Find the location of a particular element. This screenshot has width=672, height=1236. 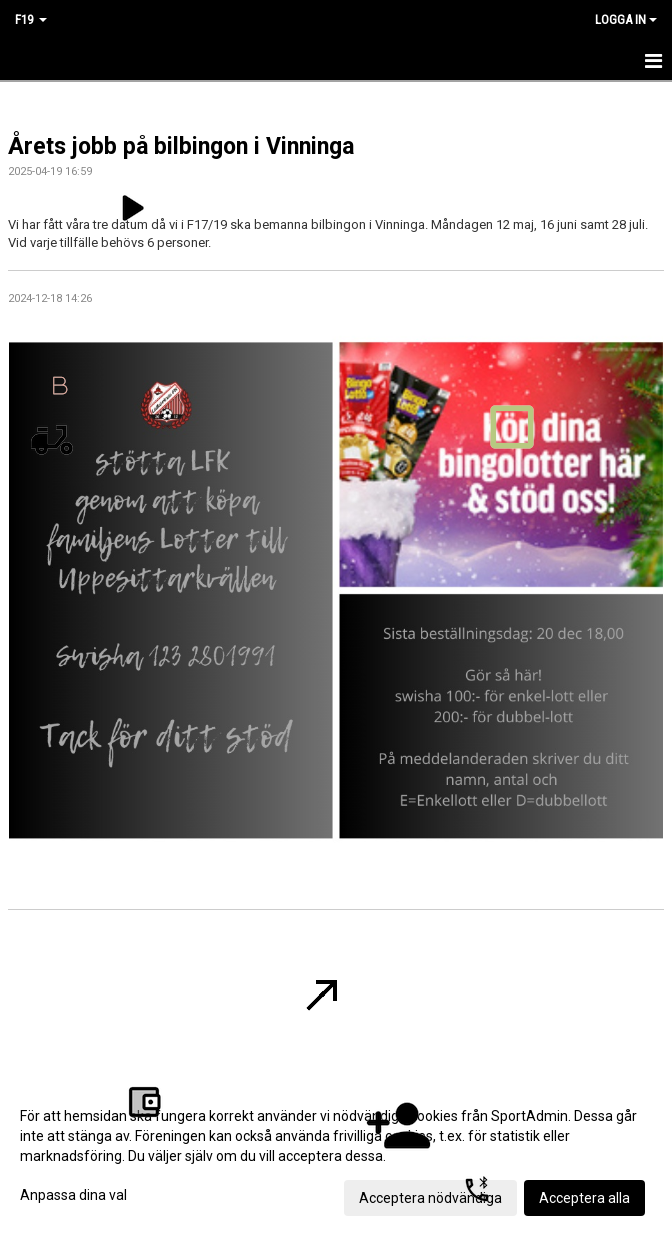

phone call connected via bluetooth speaker is located at coordinates (477, 1190).